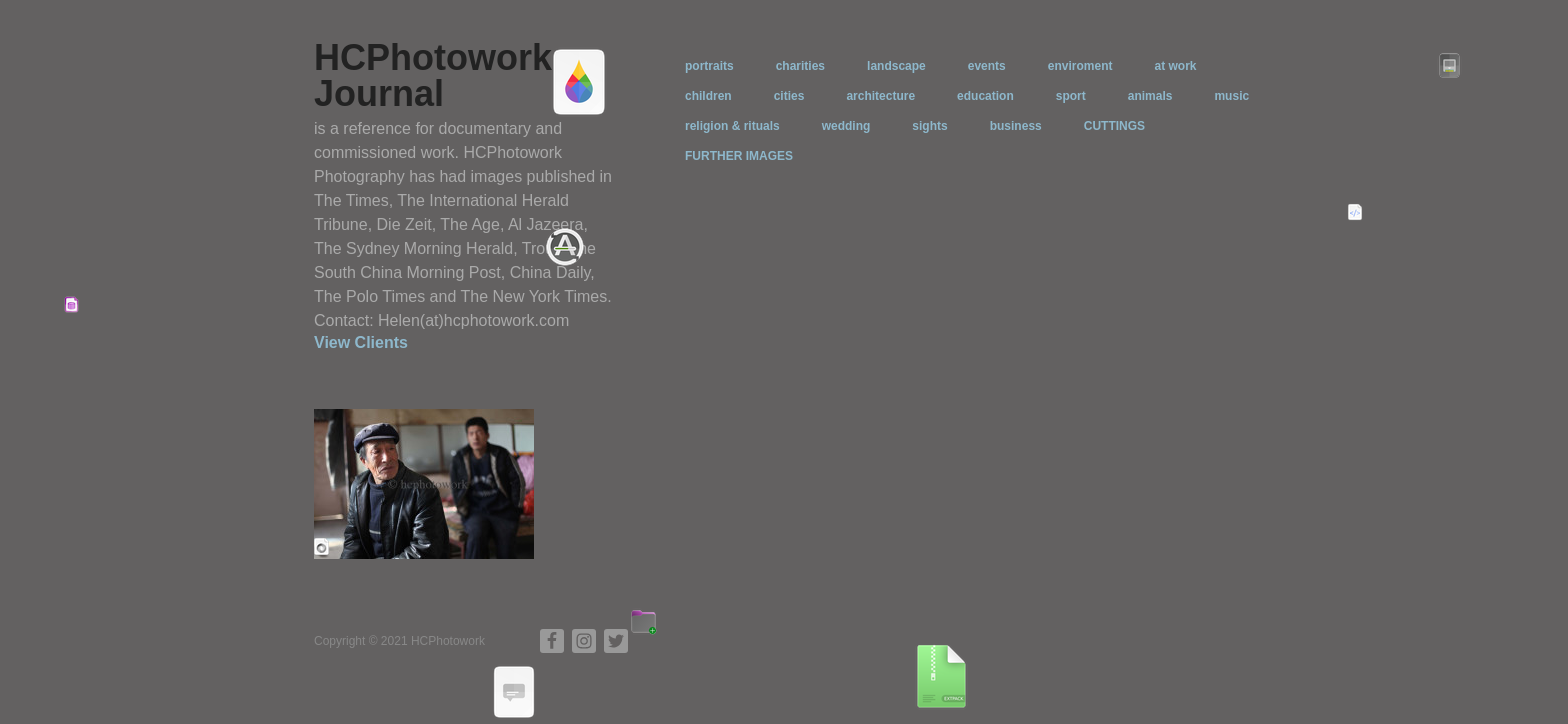  What do you see at coordinates (941, 677) in the screenshot?
I see `virtualbox extension pack file` at bounding box center [941, 677].